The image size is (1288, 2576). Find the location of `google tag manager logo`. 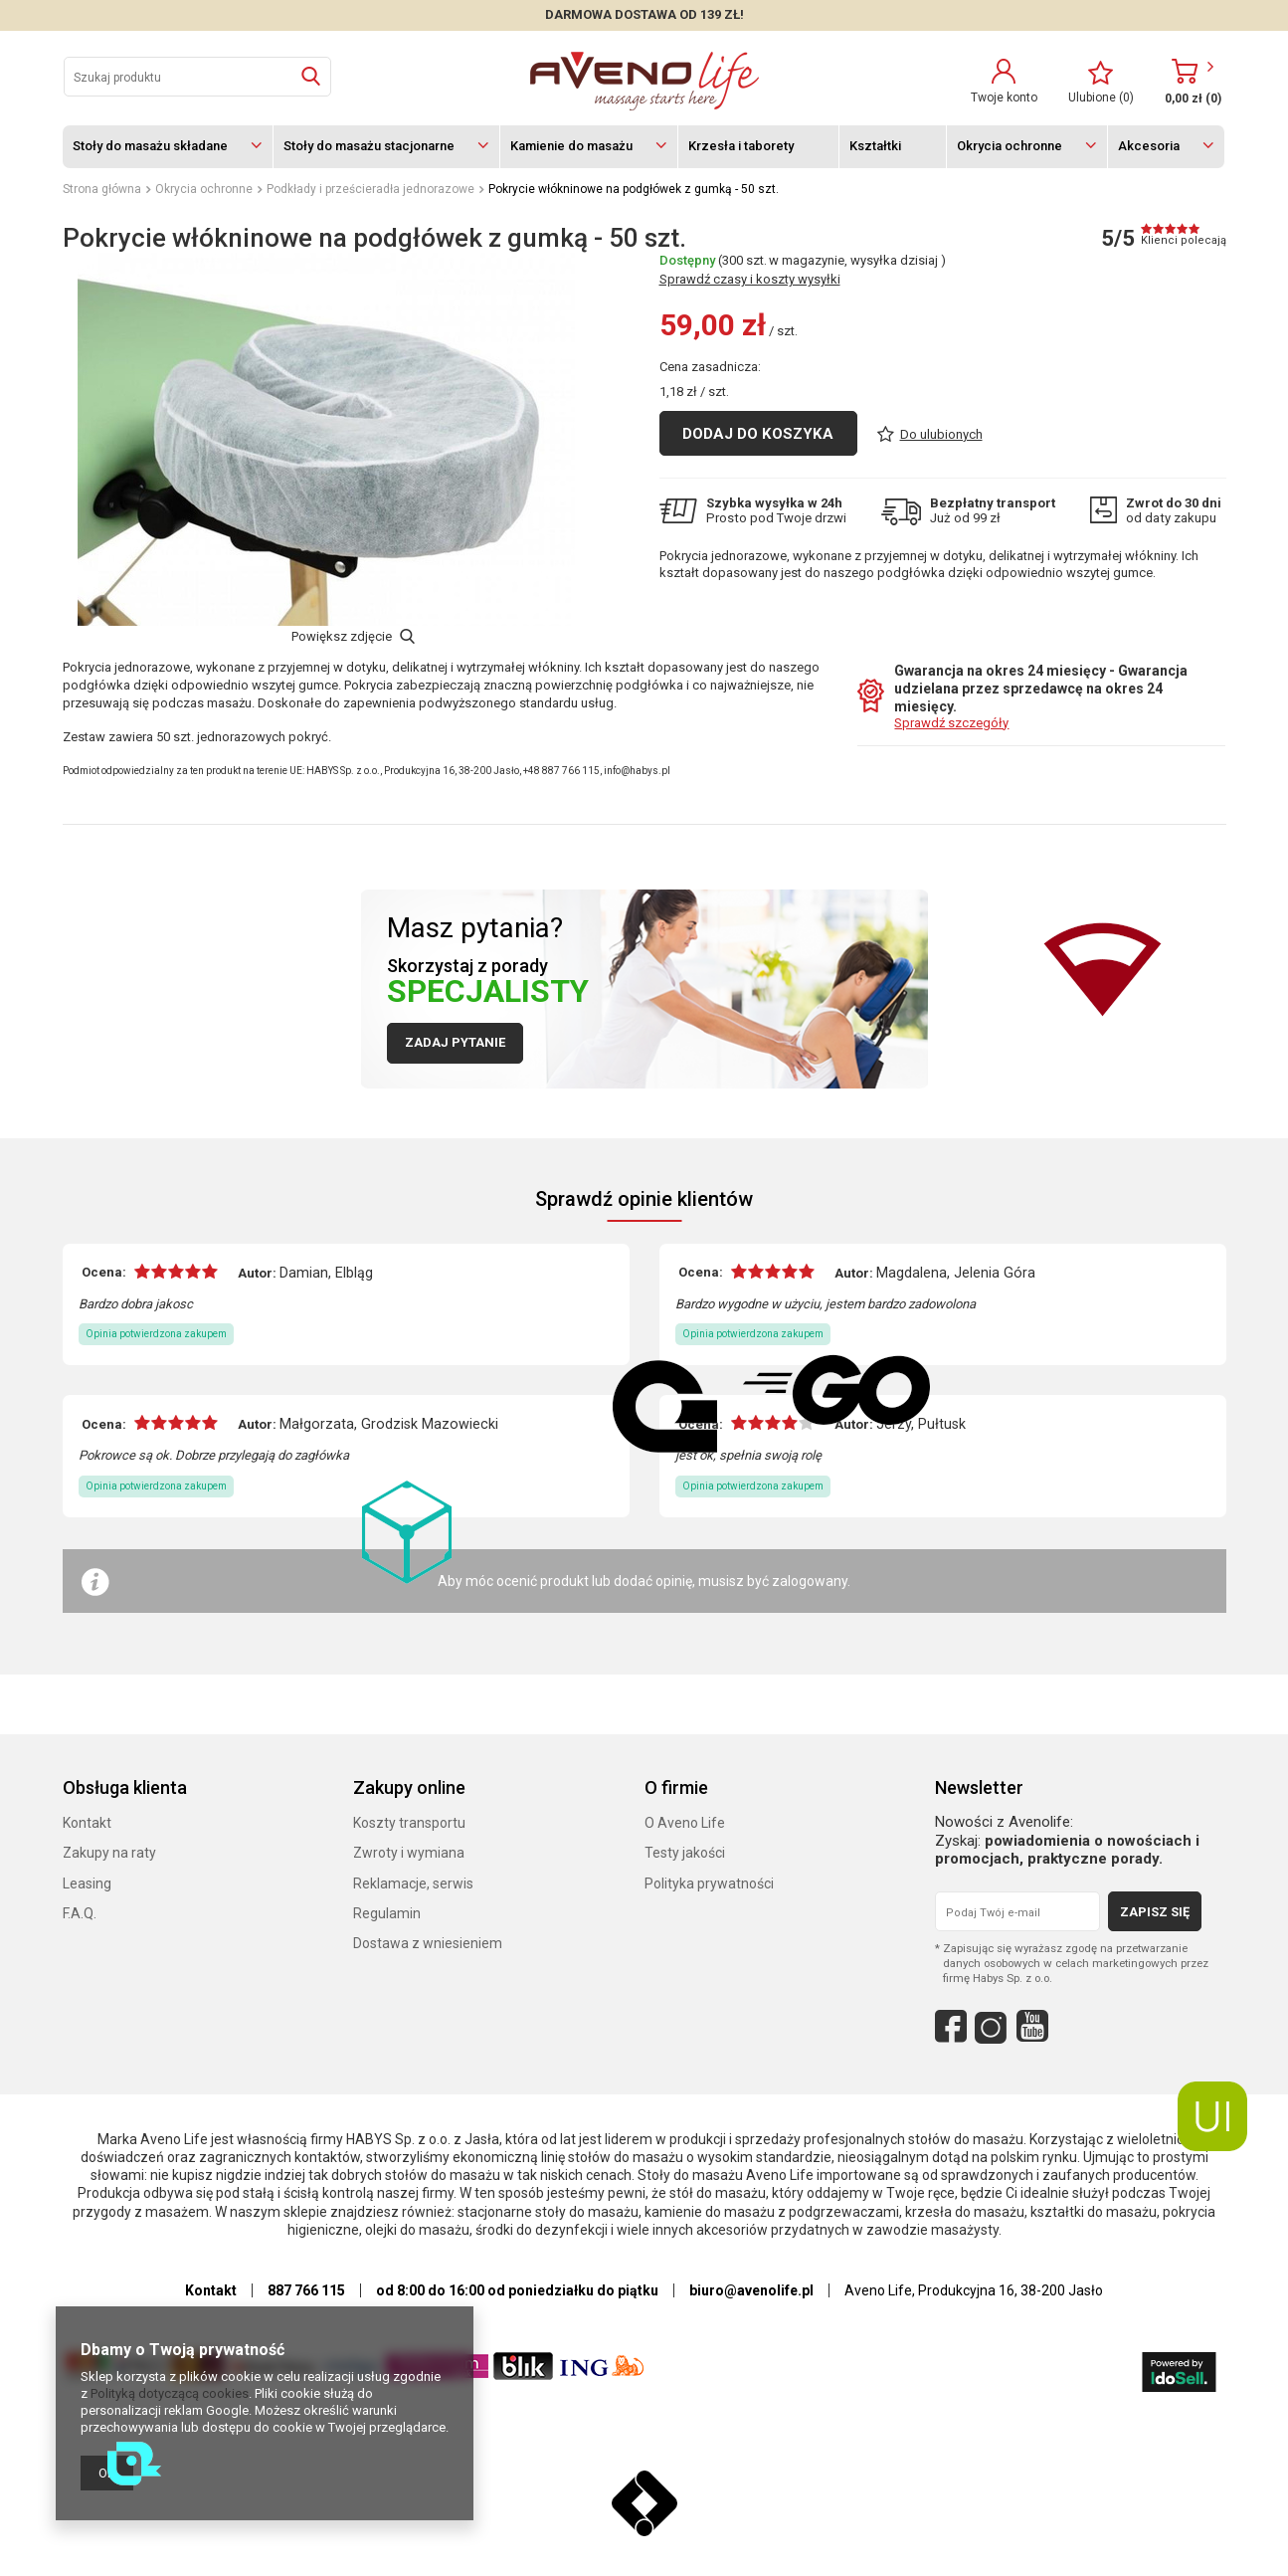

google tag manager logo is located at coordinates (644, 2503).